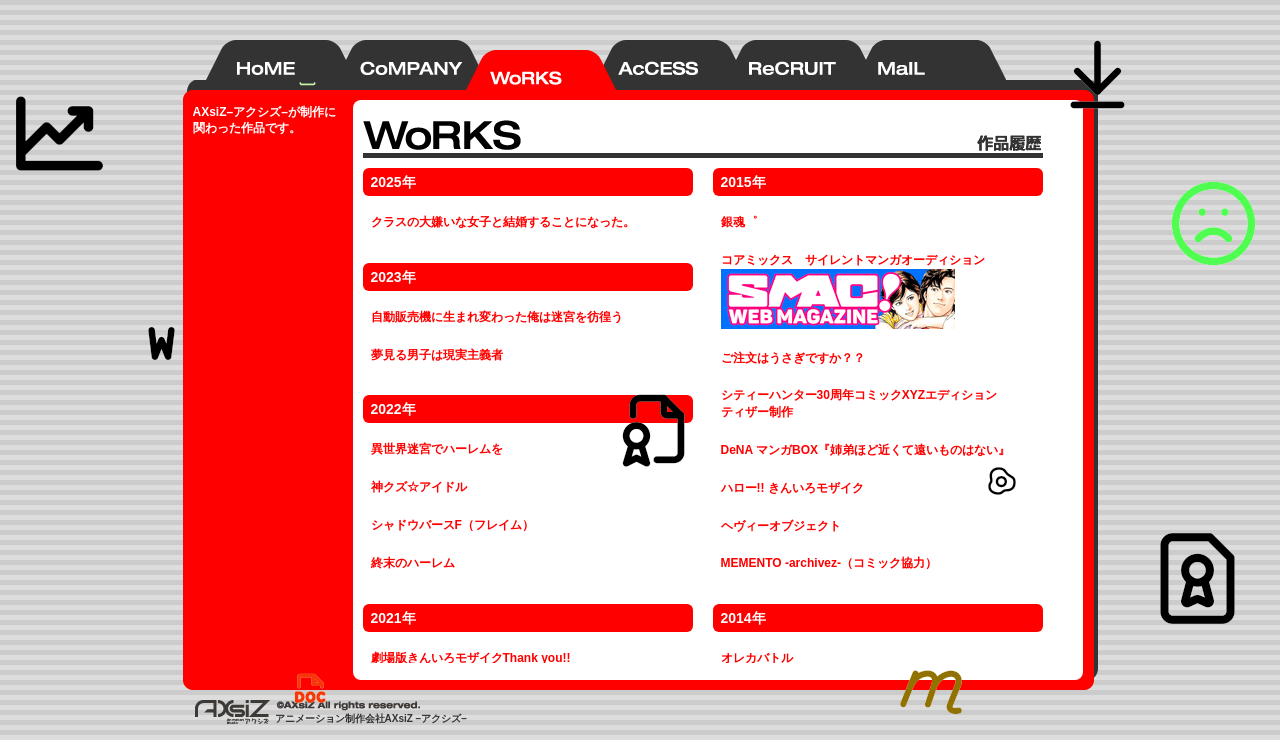  Describe the element at coordinates (307, 79) in the screenshot. I see `insert a space character` at that location.